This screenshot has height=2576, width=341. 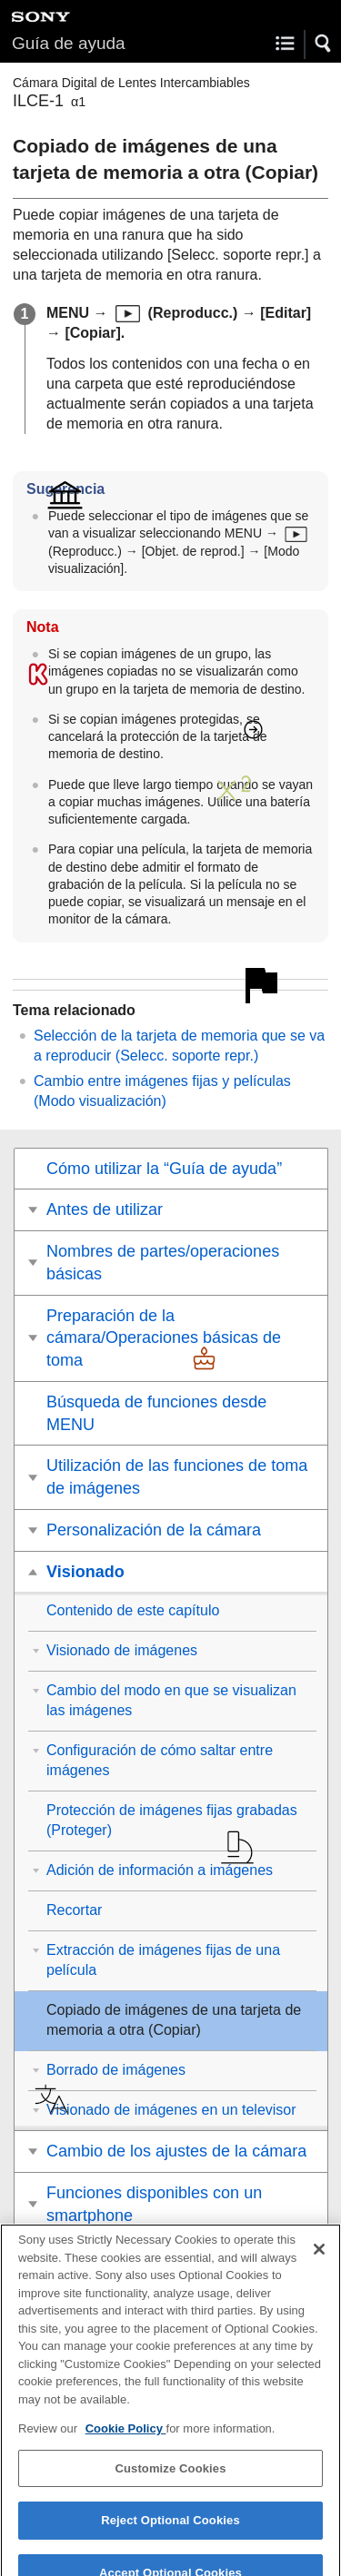 I want to click on access research or lab tools, so click(x=237, y=1849).